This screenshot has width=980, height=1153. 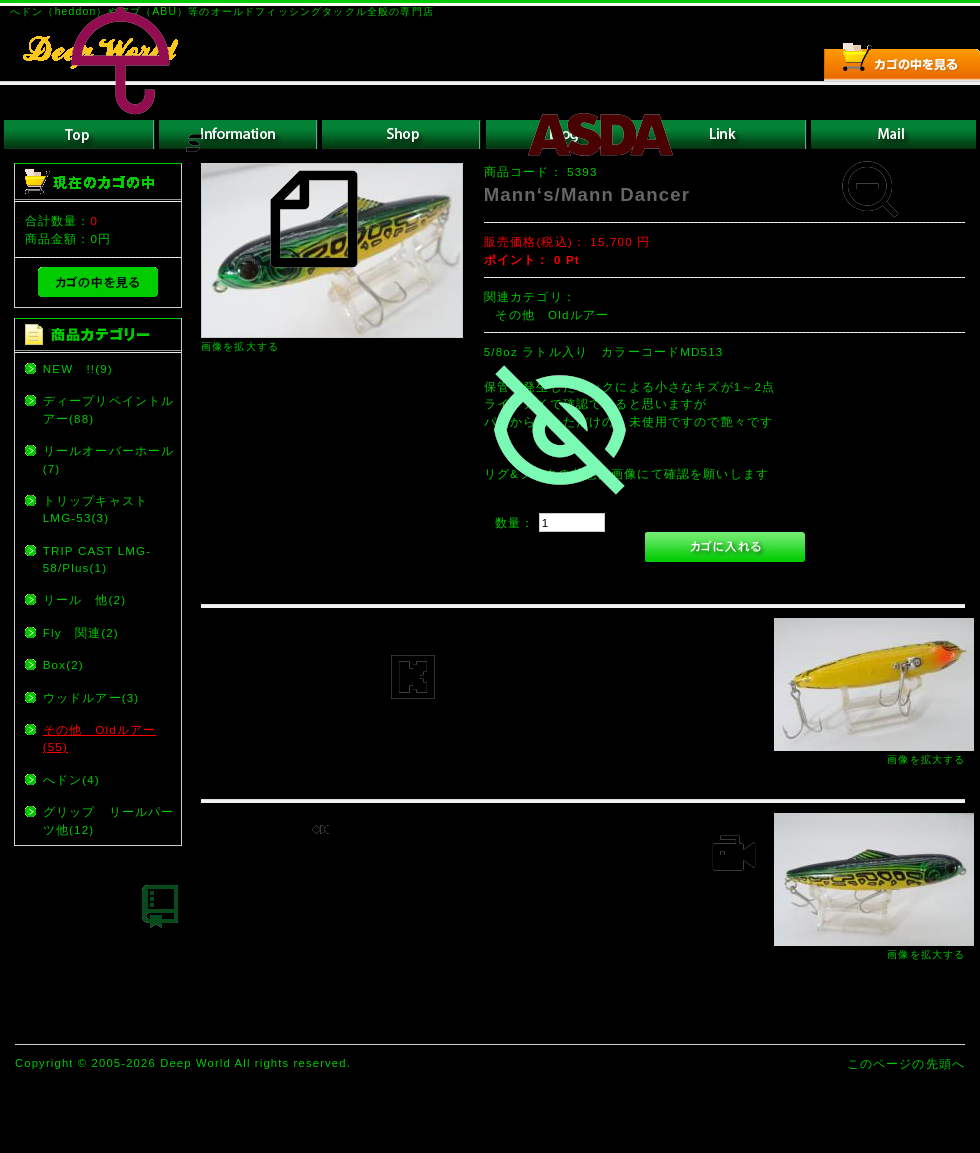 I want to click on view or open a document, so click(x=314, y=219).